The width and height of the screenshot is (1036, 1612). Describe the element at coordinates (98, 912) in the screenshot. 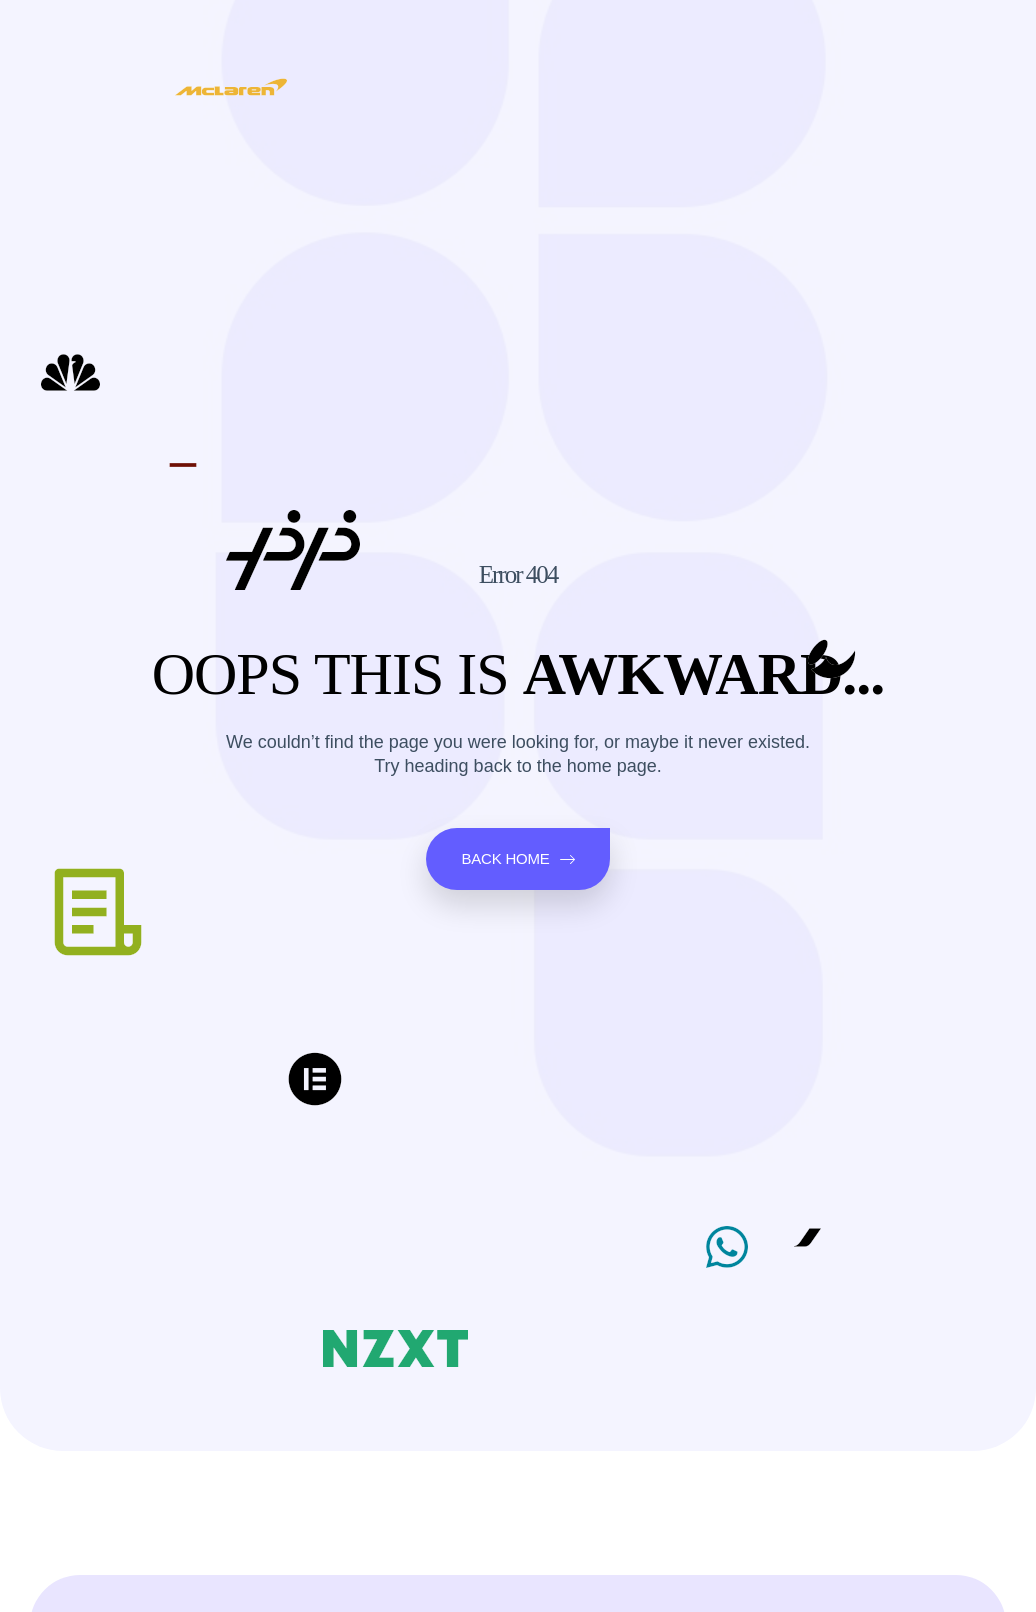

I see `view document list or file directory` at that location.